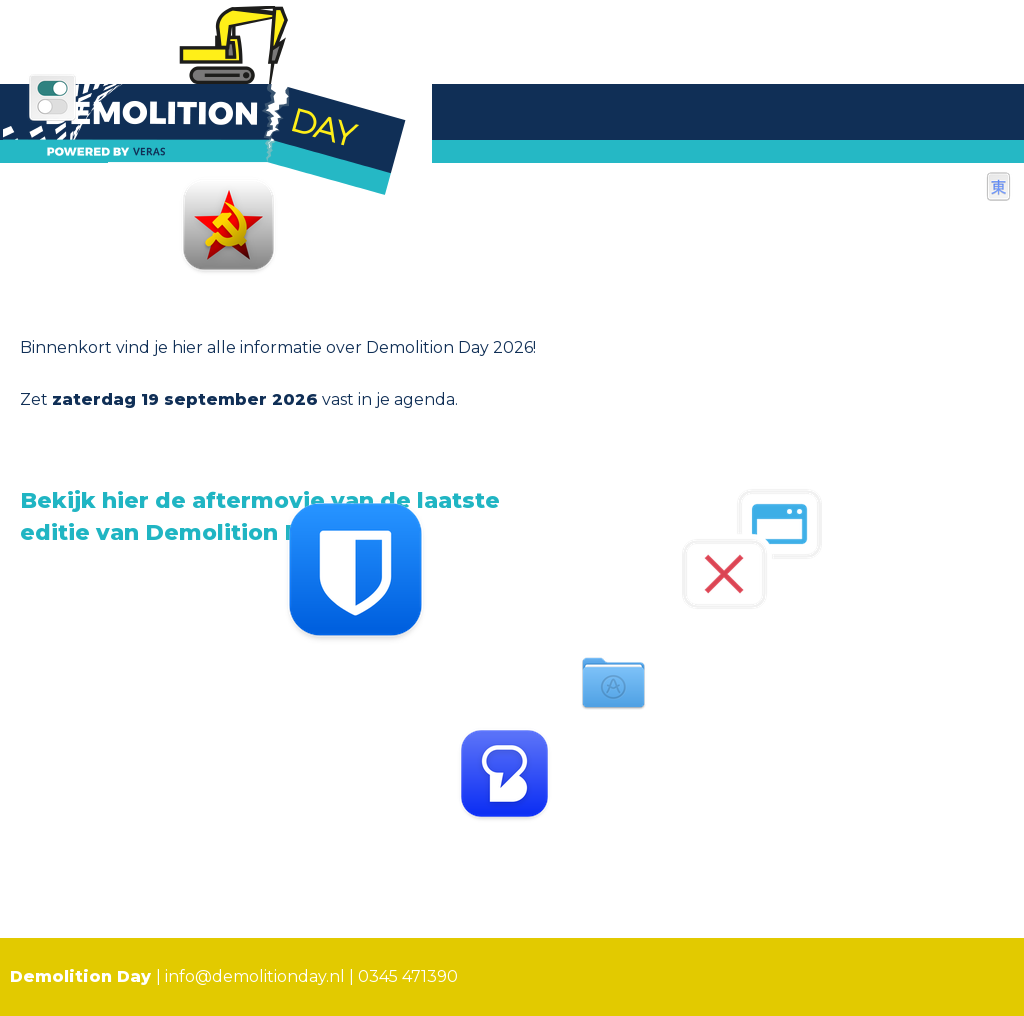  I want to click on launch gnome mahjongg game, so click(998, 186).